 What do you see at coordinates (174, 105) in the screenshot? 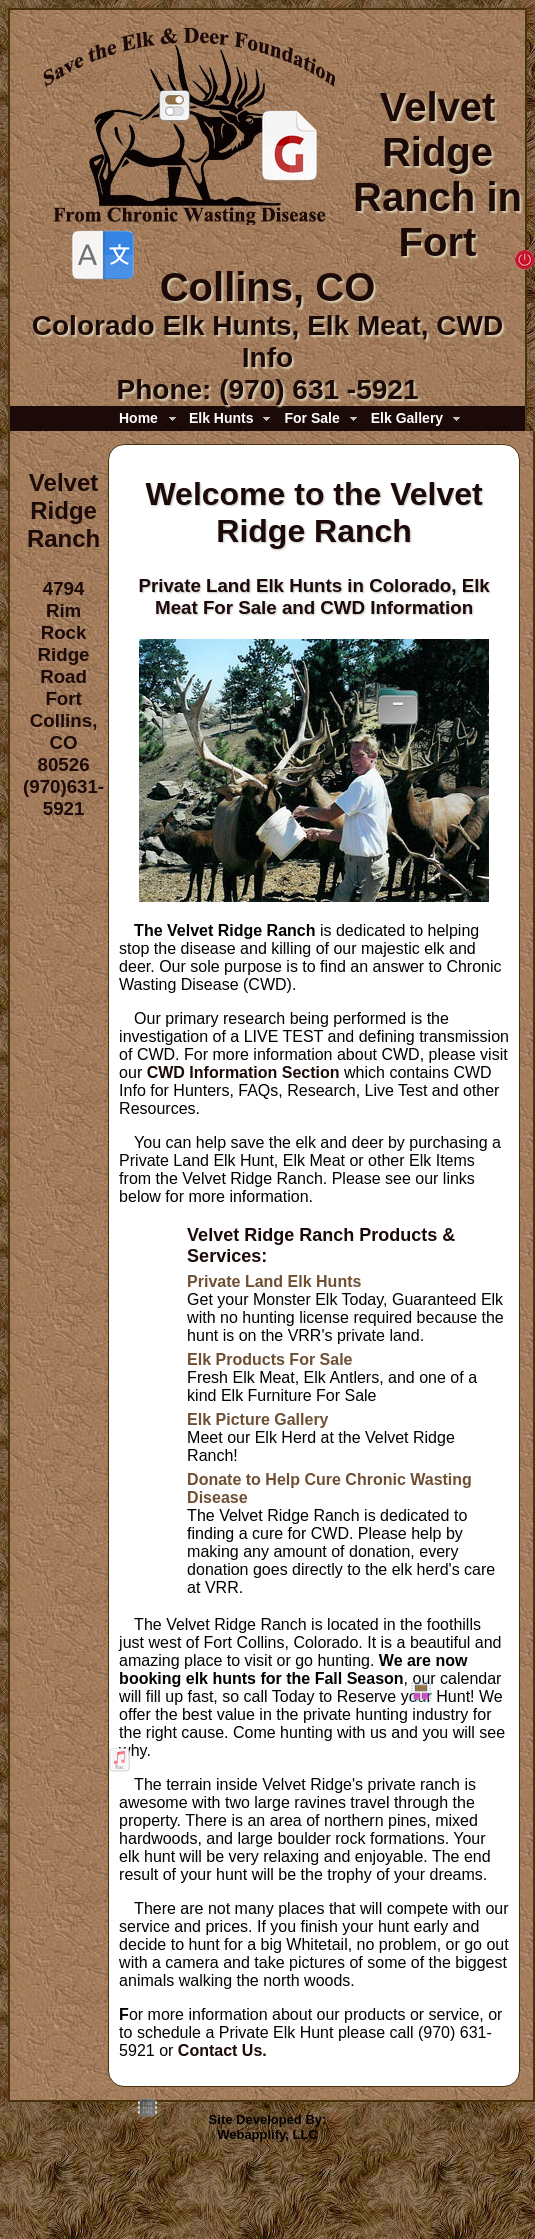
I see `open unity tweak tool settings` at bounding box center [174, 105].